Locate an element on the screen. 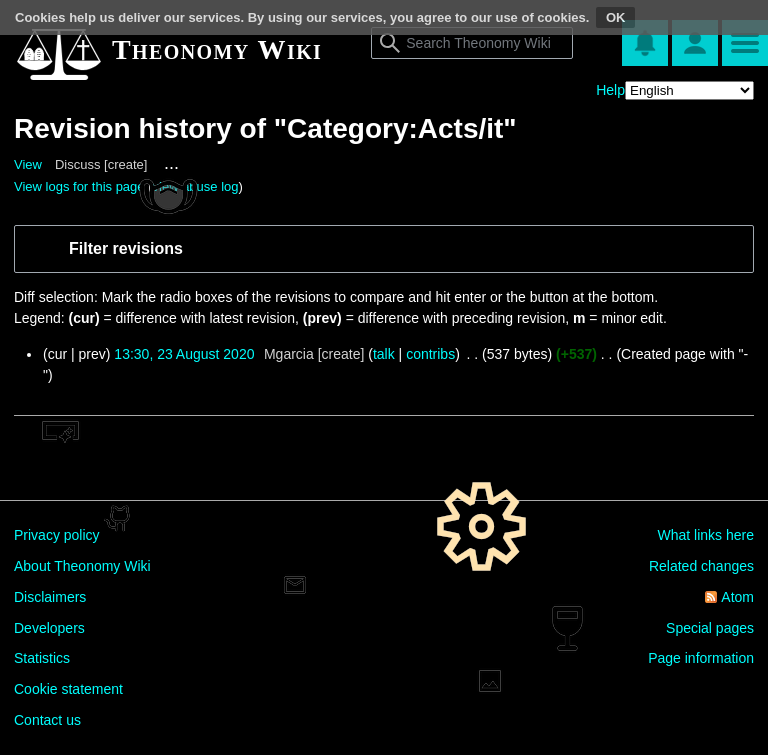 This screenshot has width=768, height=755. open your inbox or email messages is located at coordinates (295, 585).